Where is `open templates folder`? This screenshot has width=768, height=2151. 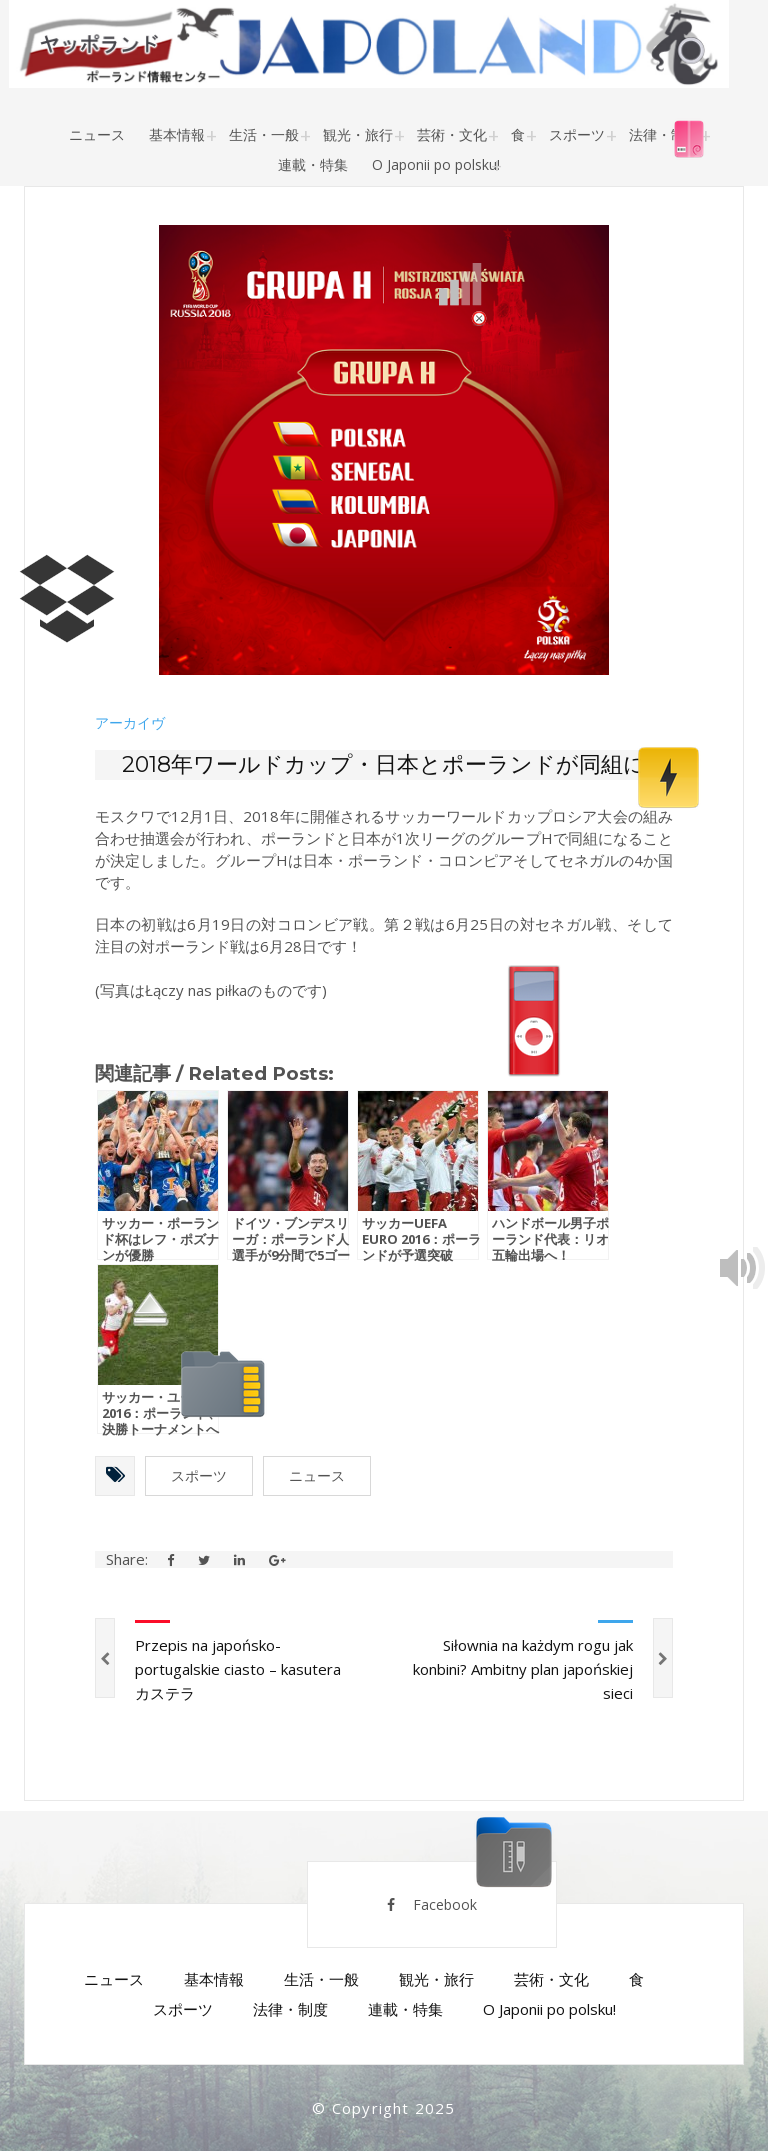 open templates folder is located at coordinates (514, 1852).